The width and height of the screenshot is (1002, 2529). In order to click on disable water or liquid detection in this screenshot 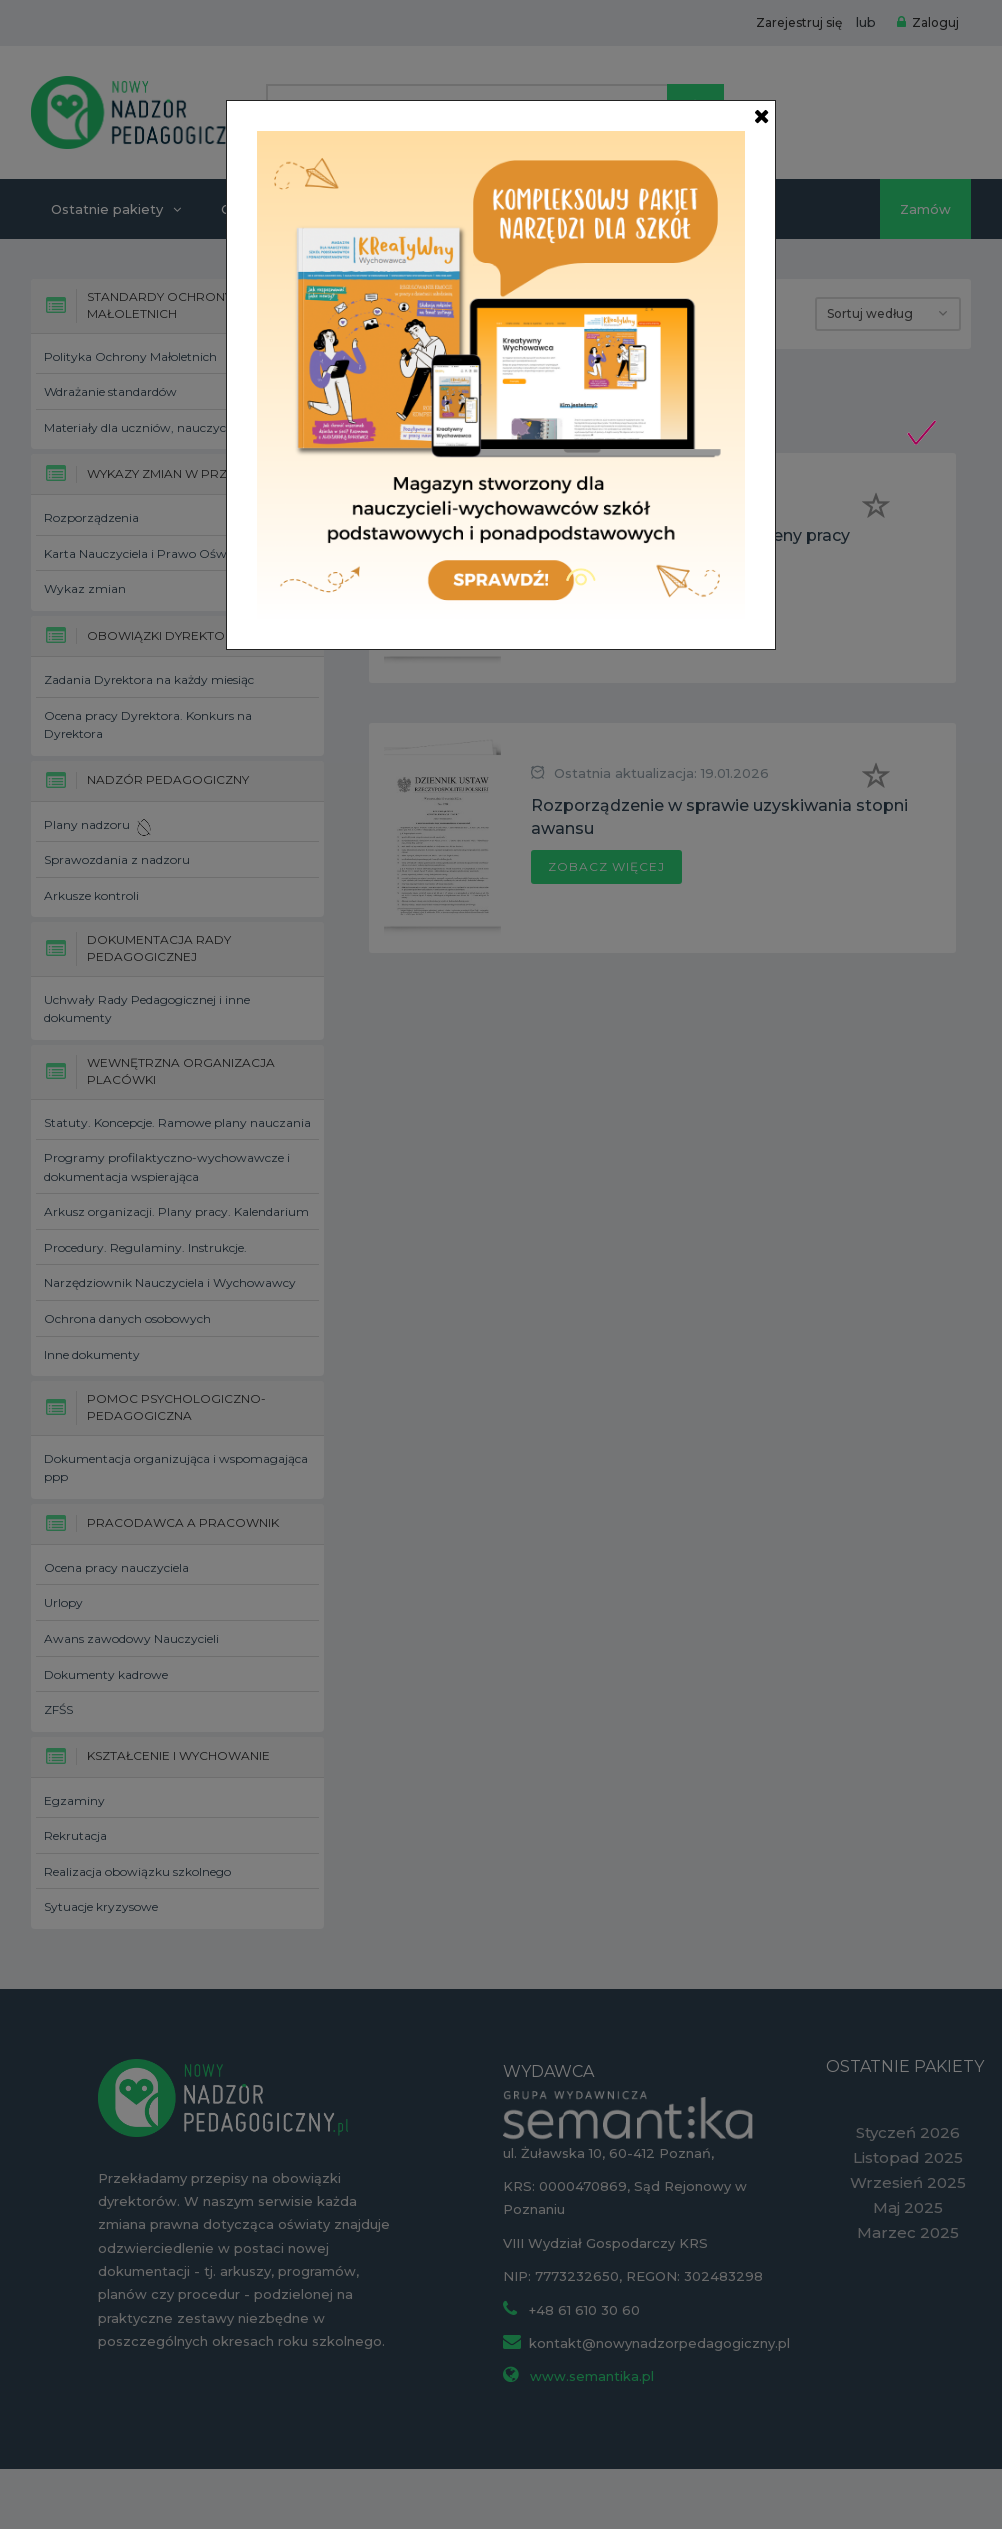, I will do `click(144, 828)`.